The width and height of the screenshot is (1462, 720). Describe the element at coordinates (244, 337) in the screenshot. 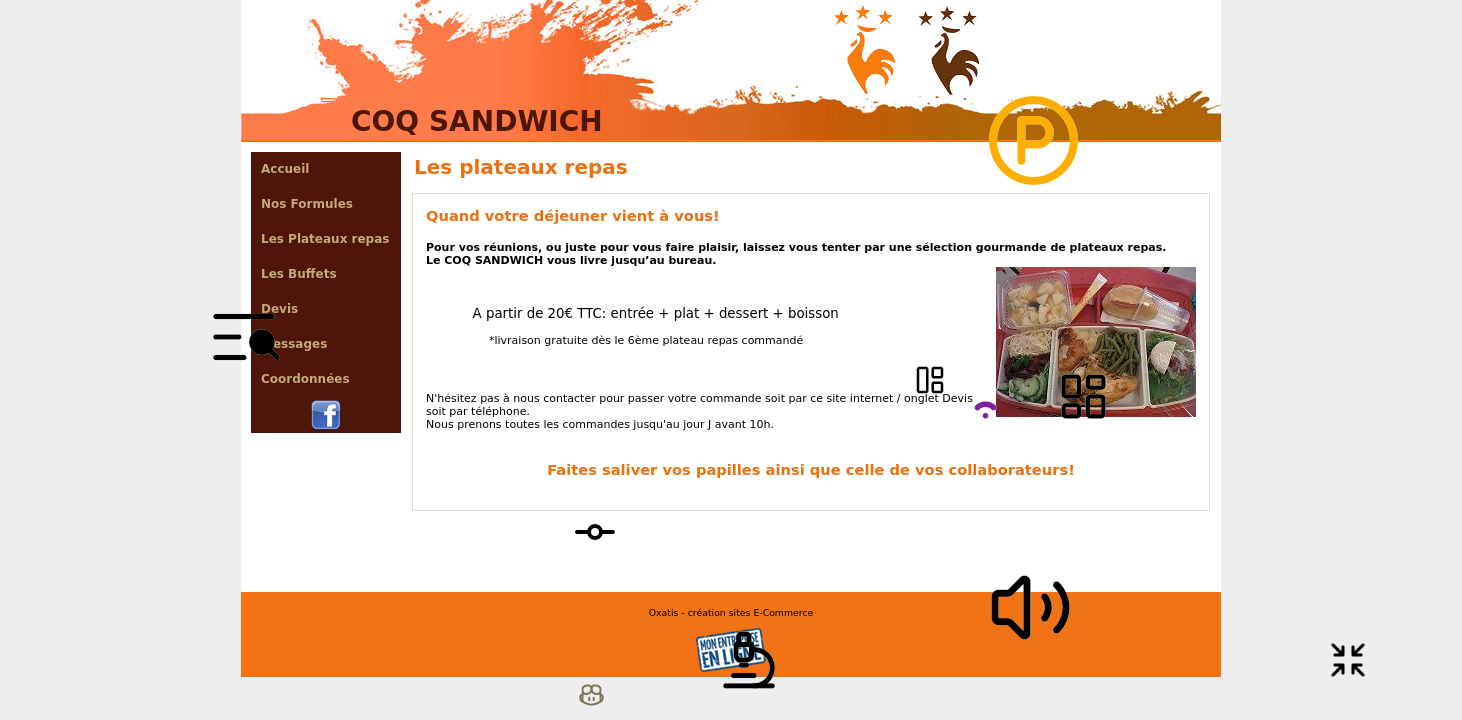

I see `search within a list or document` at that location.